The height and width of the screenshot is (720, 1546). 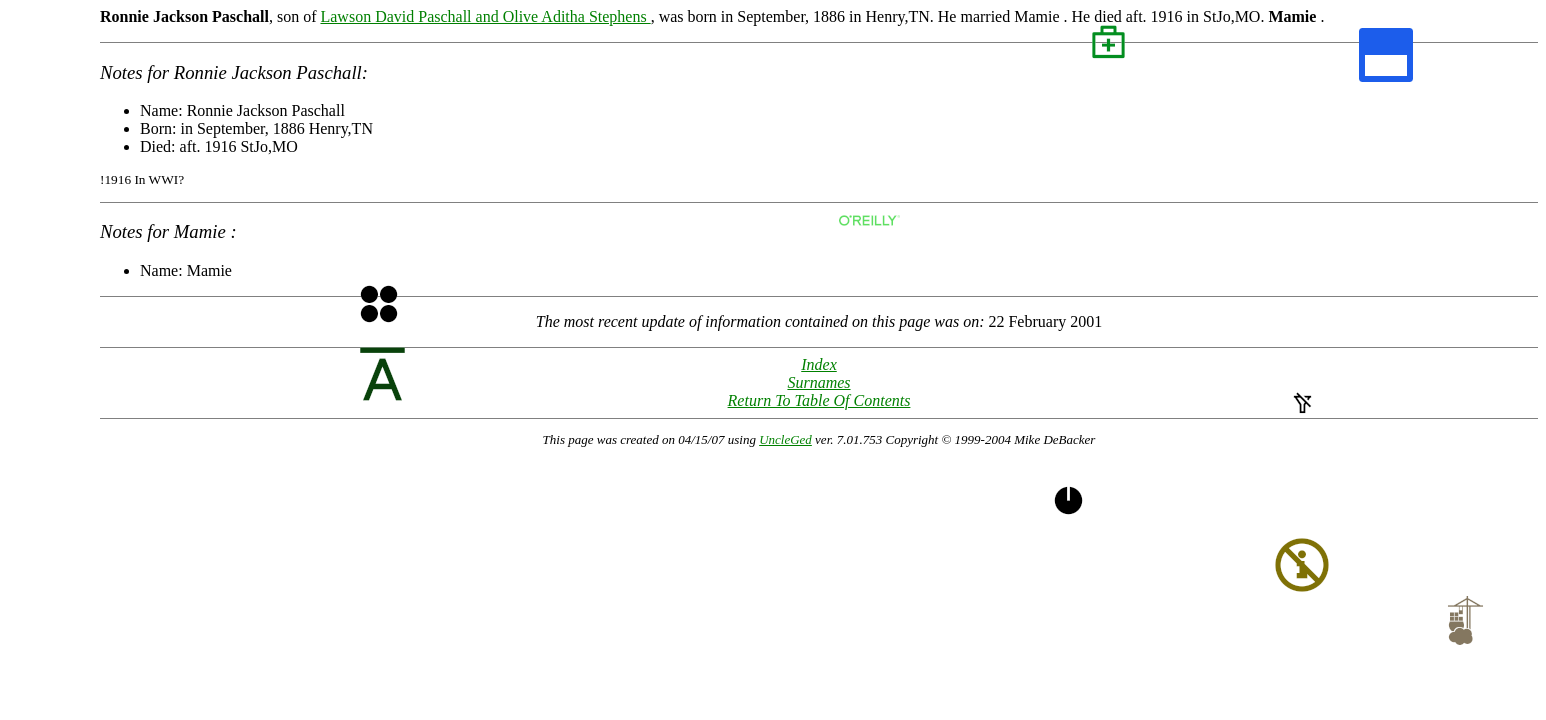 What do you see at coordinates (1465, 620) in the screenshot?
I see `open portainer container management dashboard` at bounding box center [1465, 620].